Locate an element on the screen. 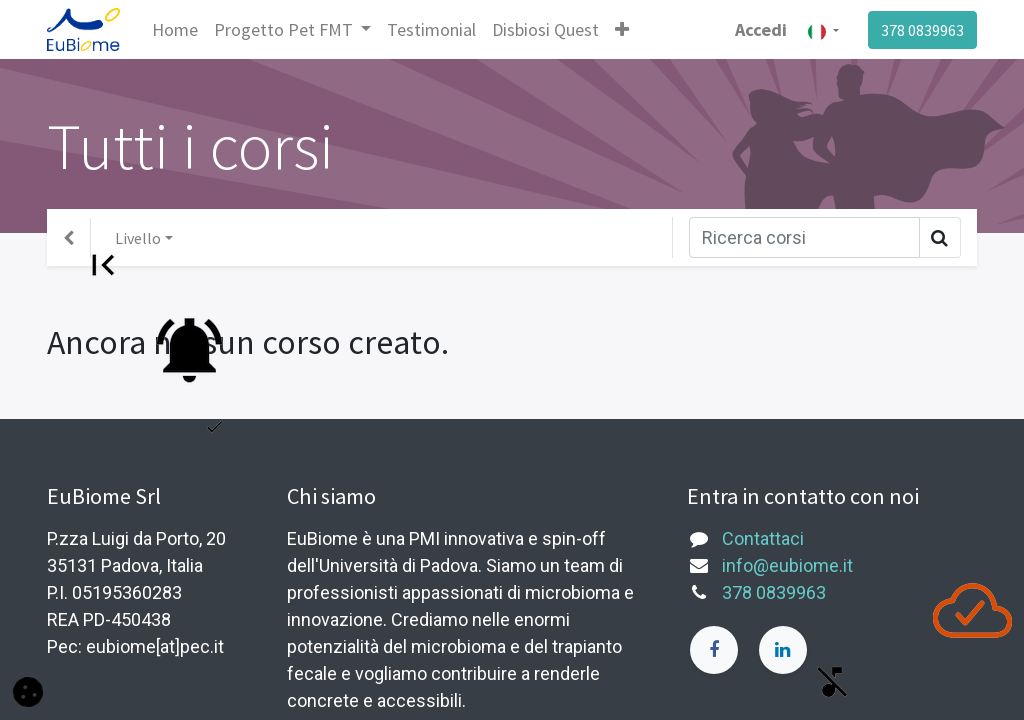 The width and height of the screenshot is (1024, 720). indicates active or incoming notifications is located at coordinates (189, 349).